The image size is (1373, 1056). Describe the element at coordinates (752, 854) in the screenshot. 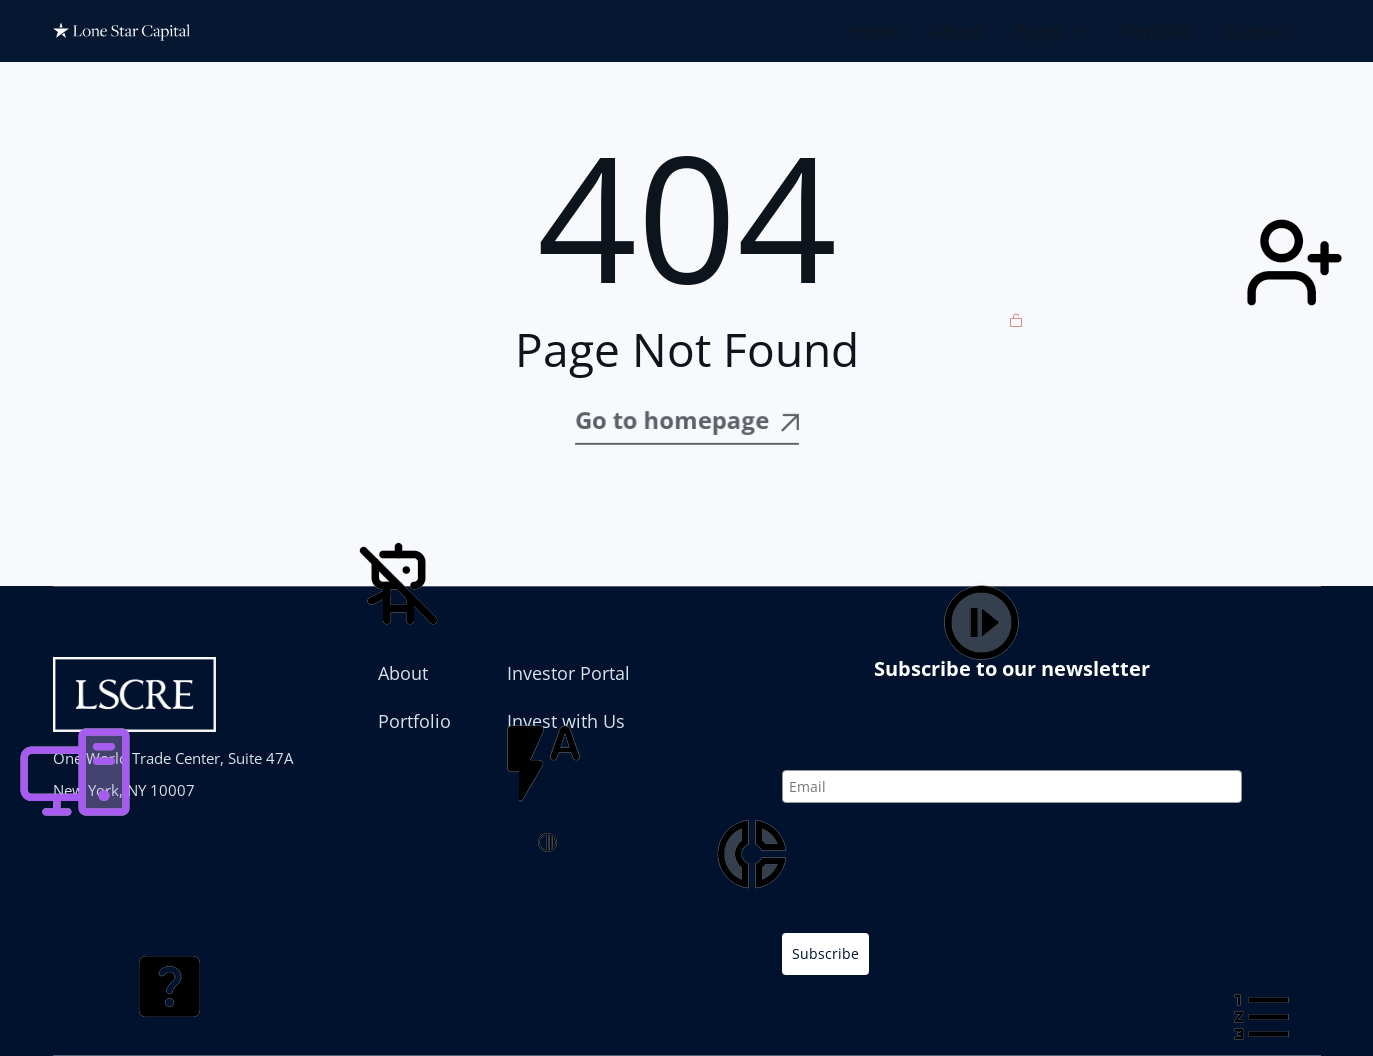

I see `view analytics or statistics breakdown` at that location.